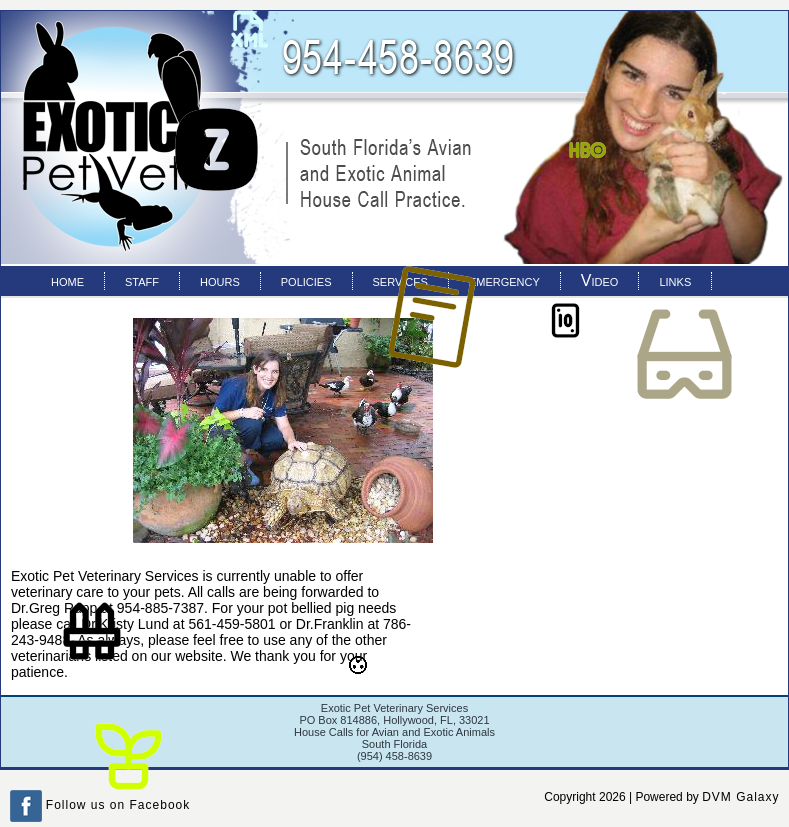 This screenshot has width=789, height=827. Describe the element at coordinates (432, 317) in the screenshot. I see `view your resume or CV` at that location.